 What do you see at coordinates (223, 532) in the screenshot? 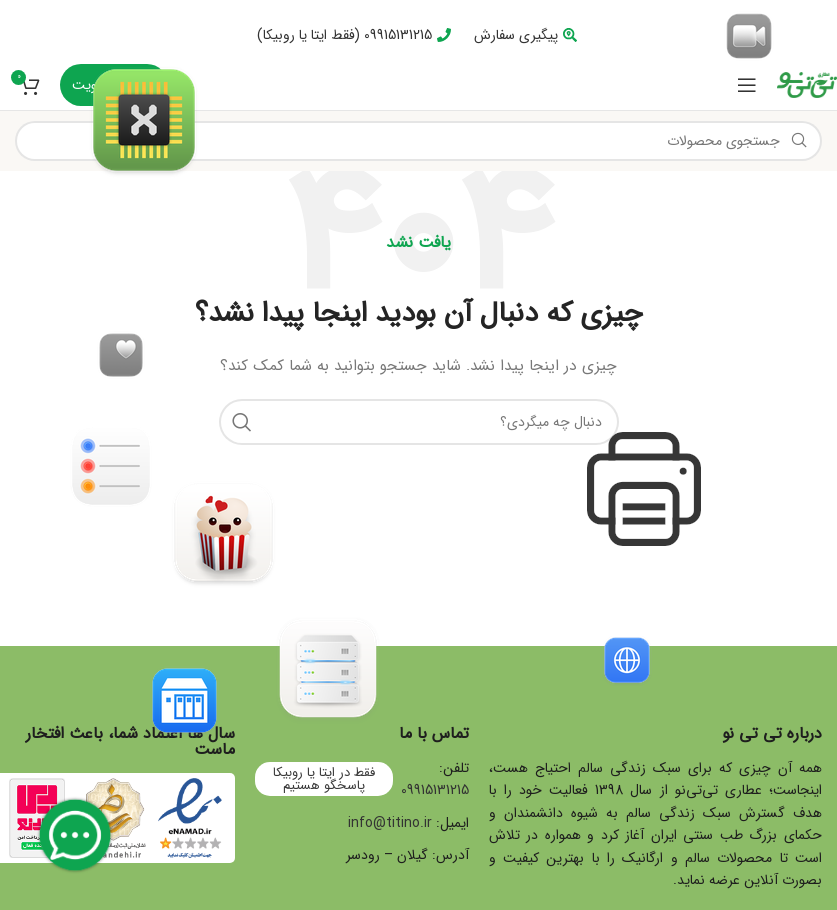
I see `open popcorn time streaming app` at bounding box center [223, 532].